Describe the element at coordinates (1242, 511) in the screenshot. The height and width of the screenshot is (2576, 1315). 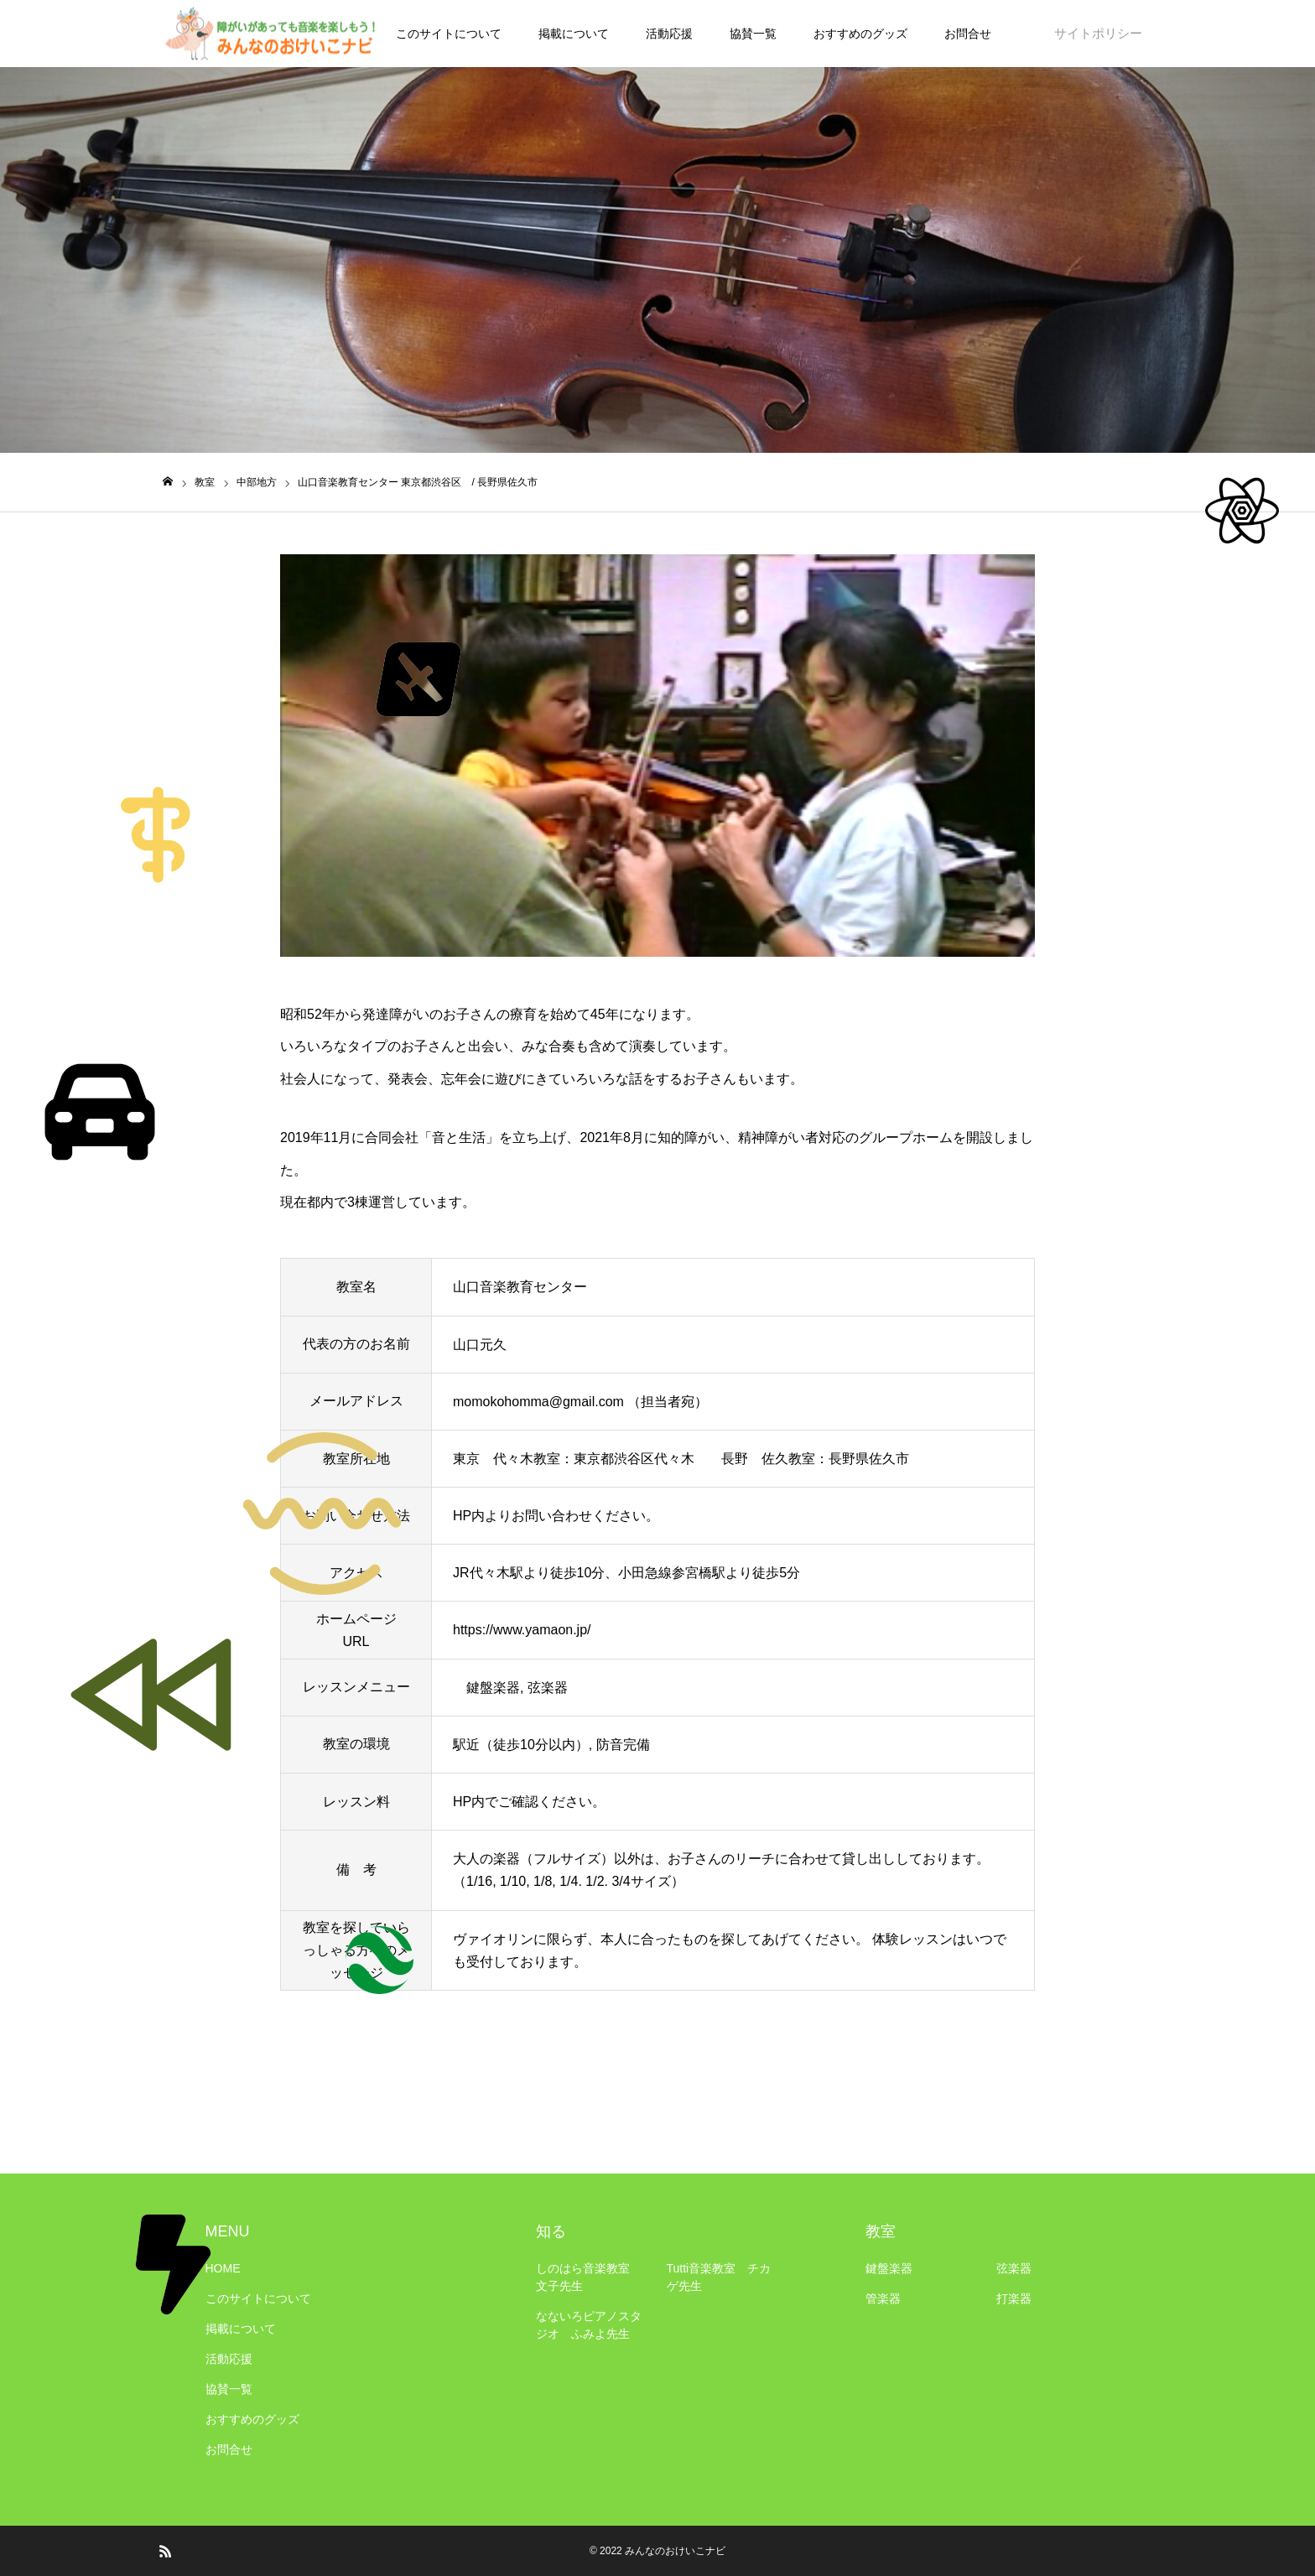
I see `react query library logo` at that location.